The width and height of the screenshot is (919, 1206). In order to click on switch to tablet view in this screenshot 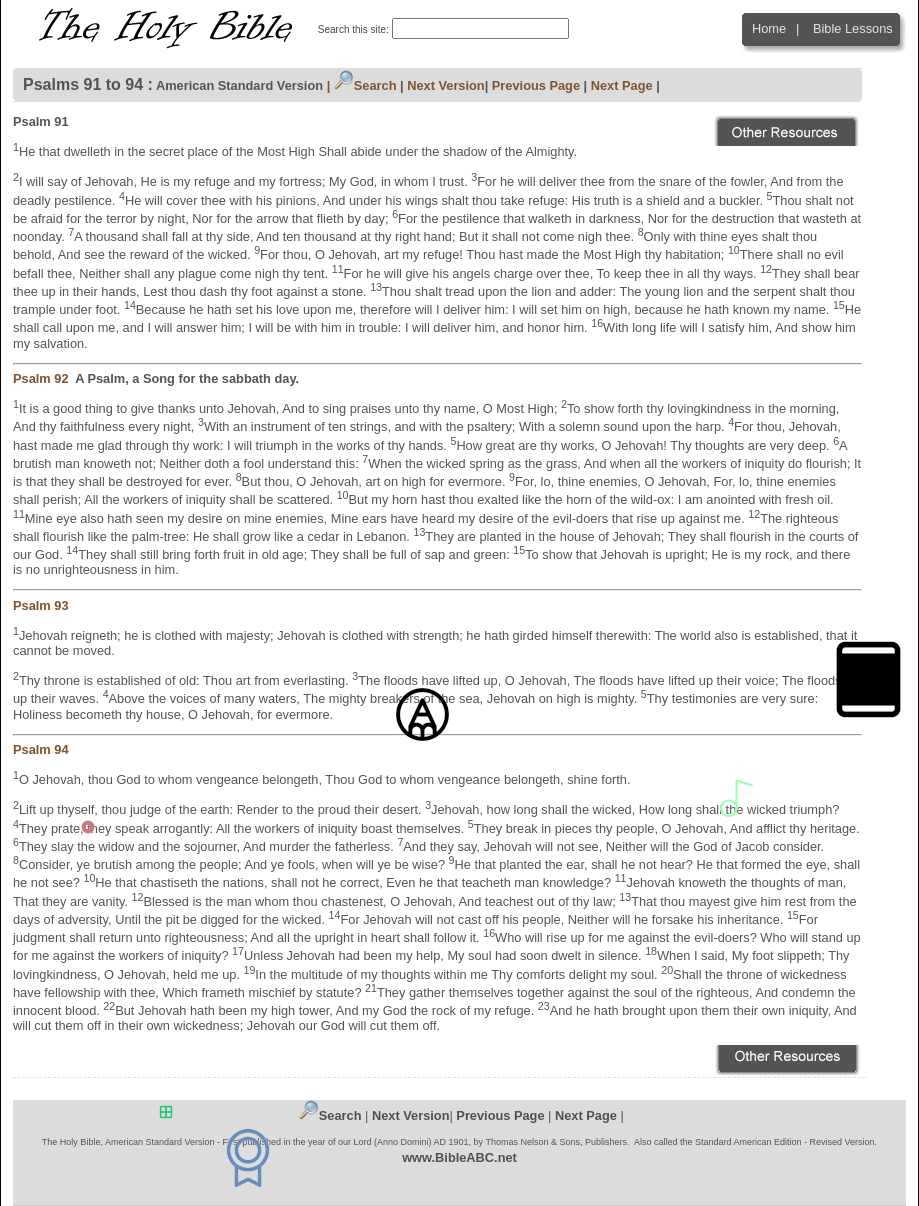, I will do `click(868, 679)`.